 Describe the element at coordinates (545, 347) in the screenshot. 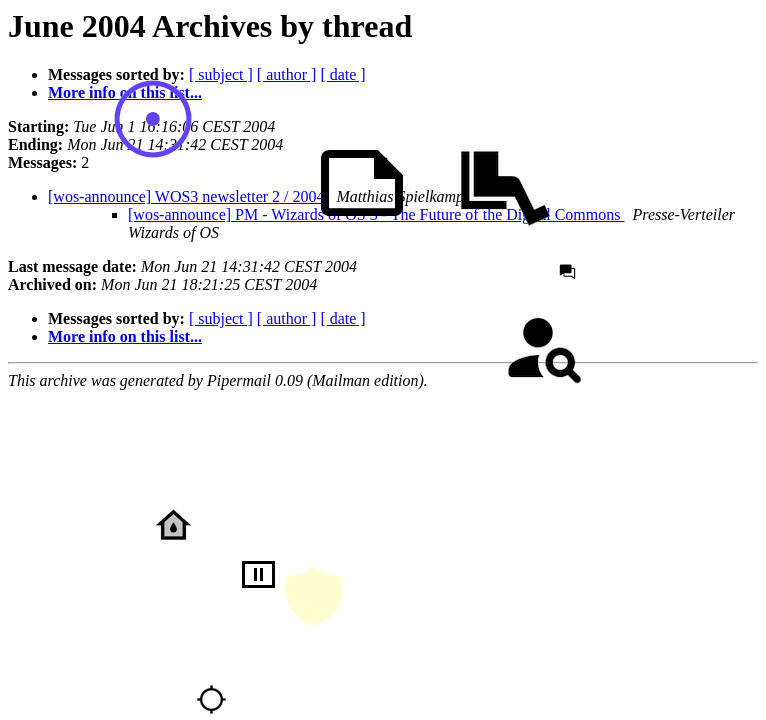

I see `search for a person or contact` at that location.